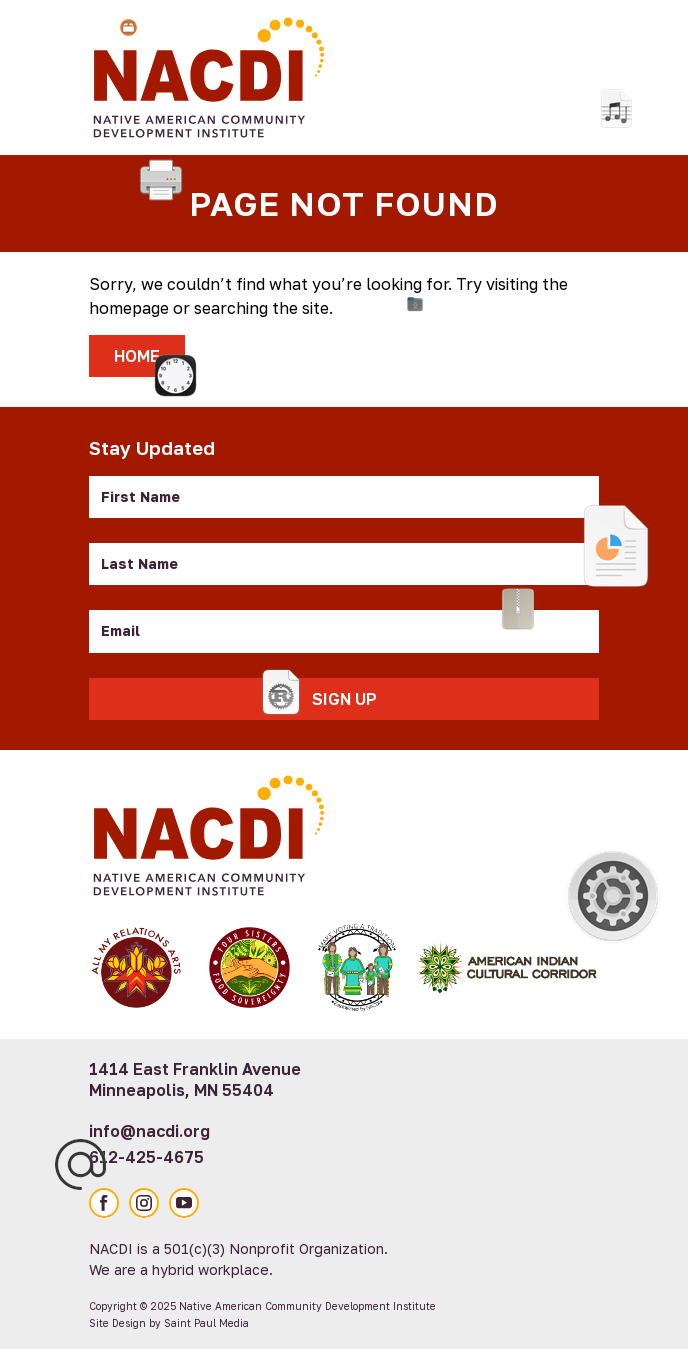 Image resolution: width=688 pixels, height=1349 pixels. What do you see at coordinates (518, 609) in the screenshot?
I see `open the archive manager application` at bounding box center [518, 609].